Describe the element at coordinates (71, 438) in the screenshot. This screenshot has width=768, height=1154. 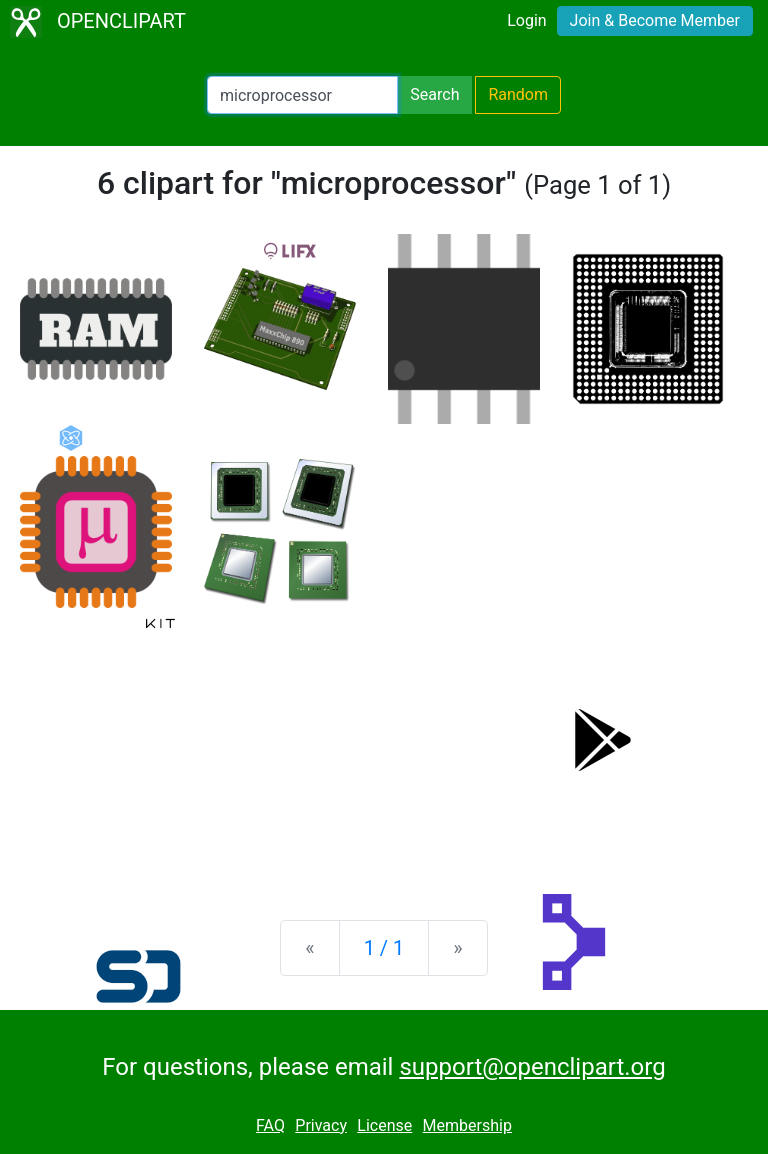
I see `preact javascript library logo` at that location.